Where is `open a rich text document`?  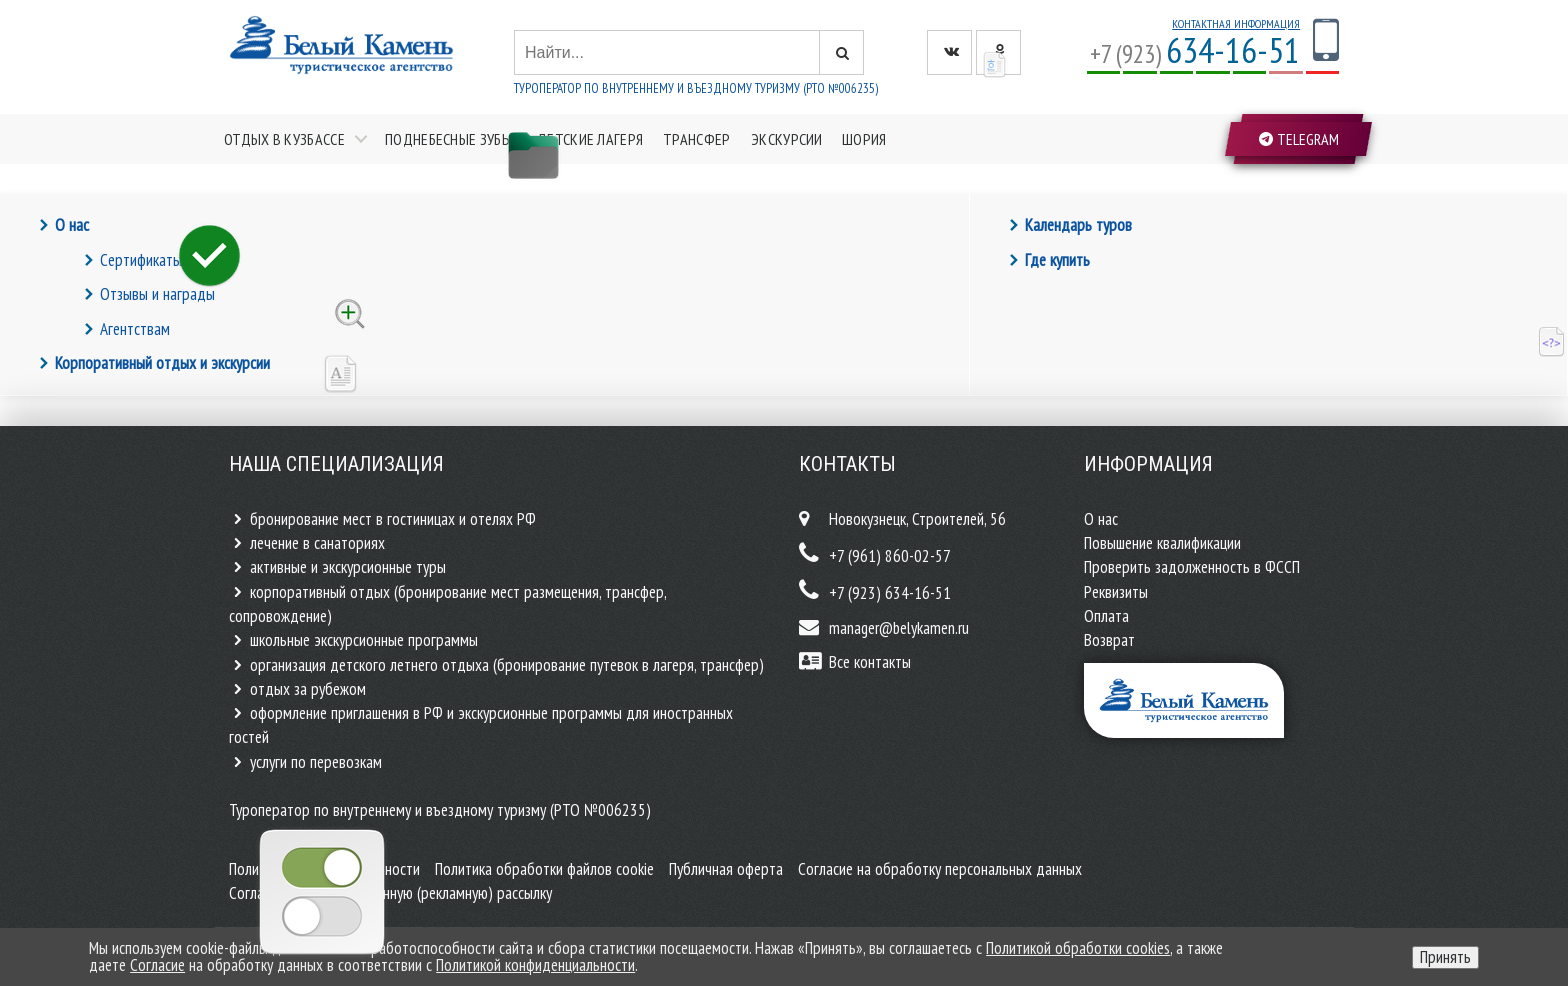 open a rich text document is located at coordinates (340, 373).